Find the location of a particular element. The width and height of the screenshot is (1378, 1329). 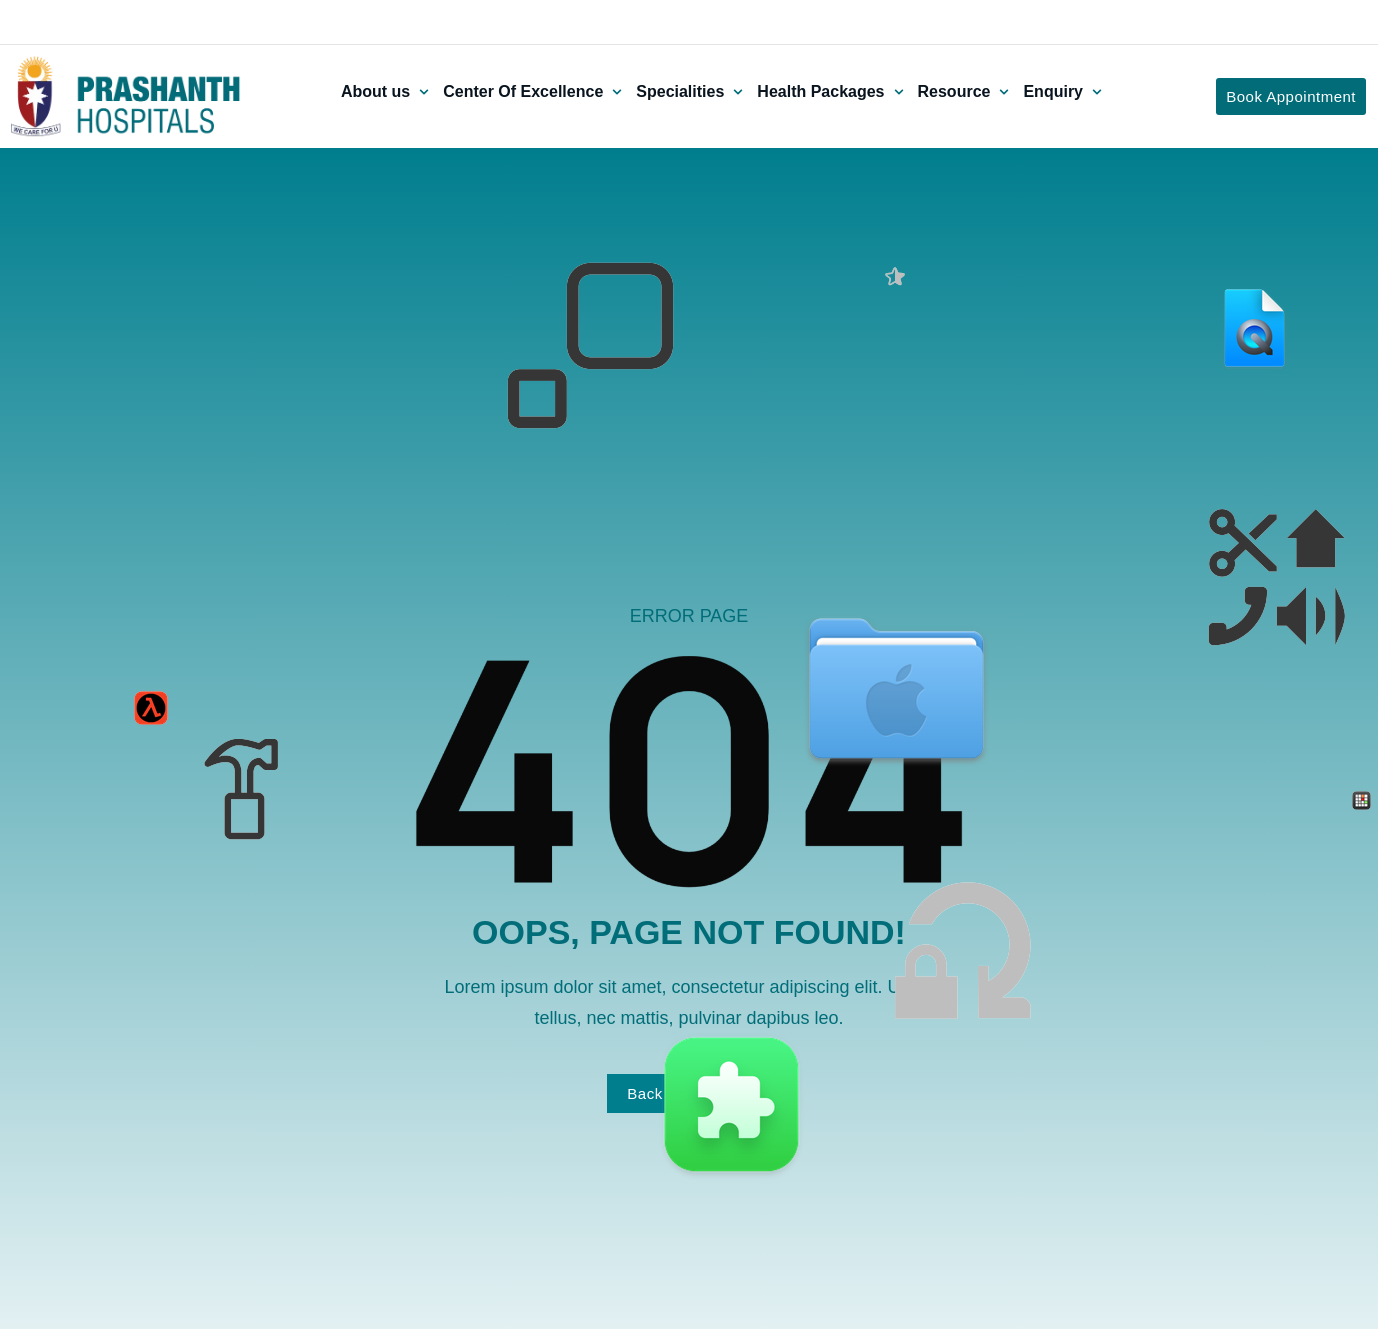

access developer tools is located at coordinates (244, 792).